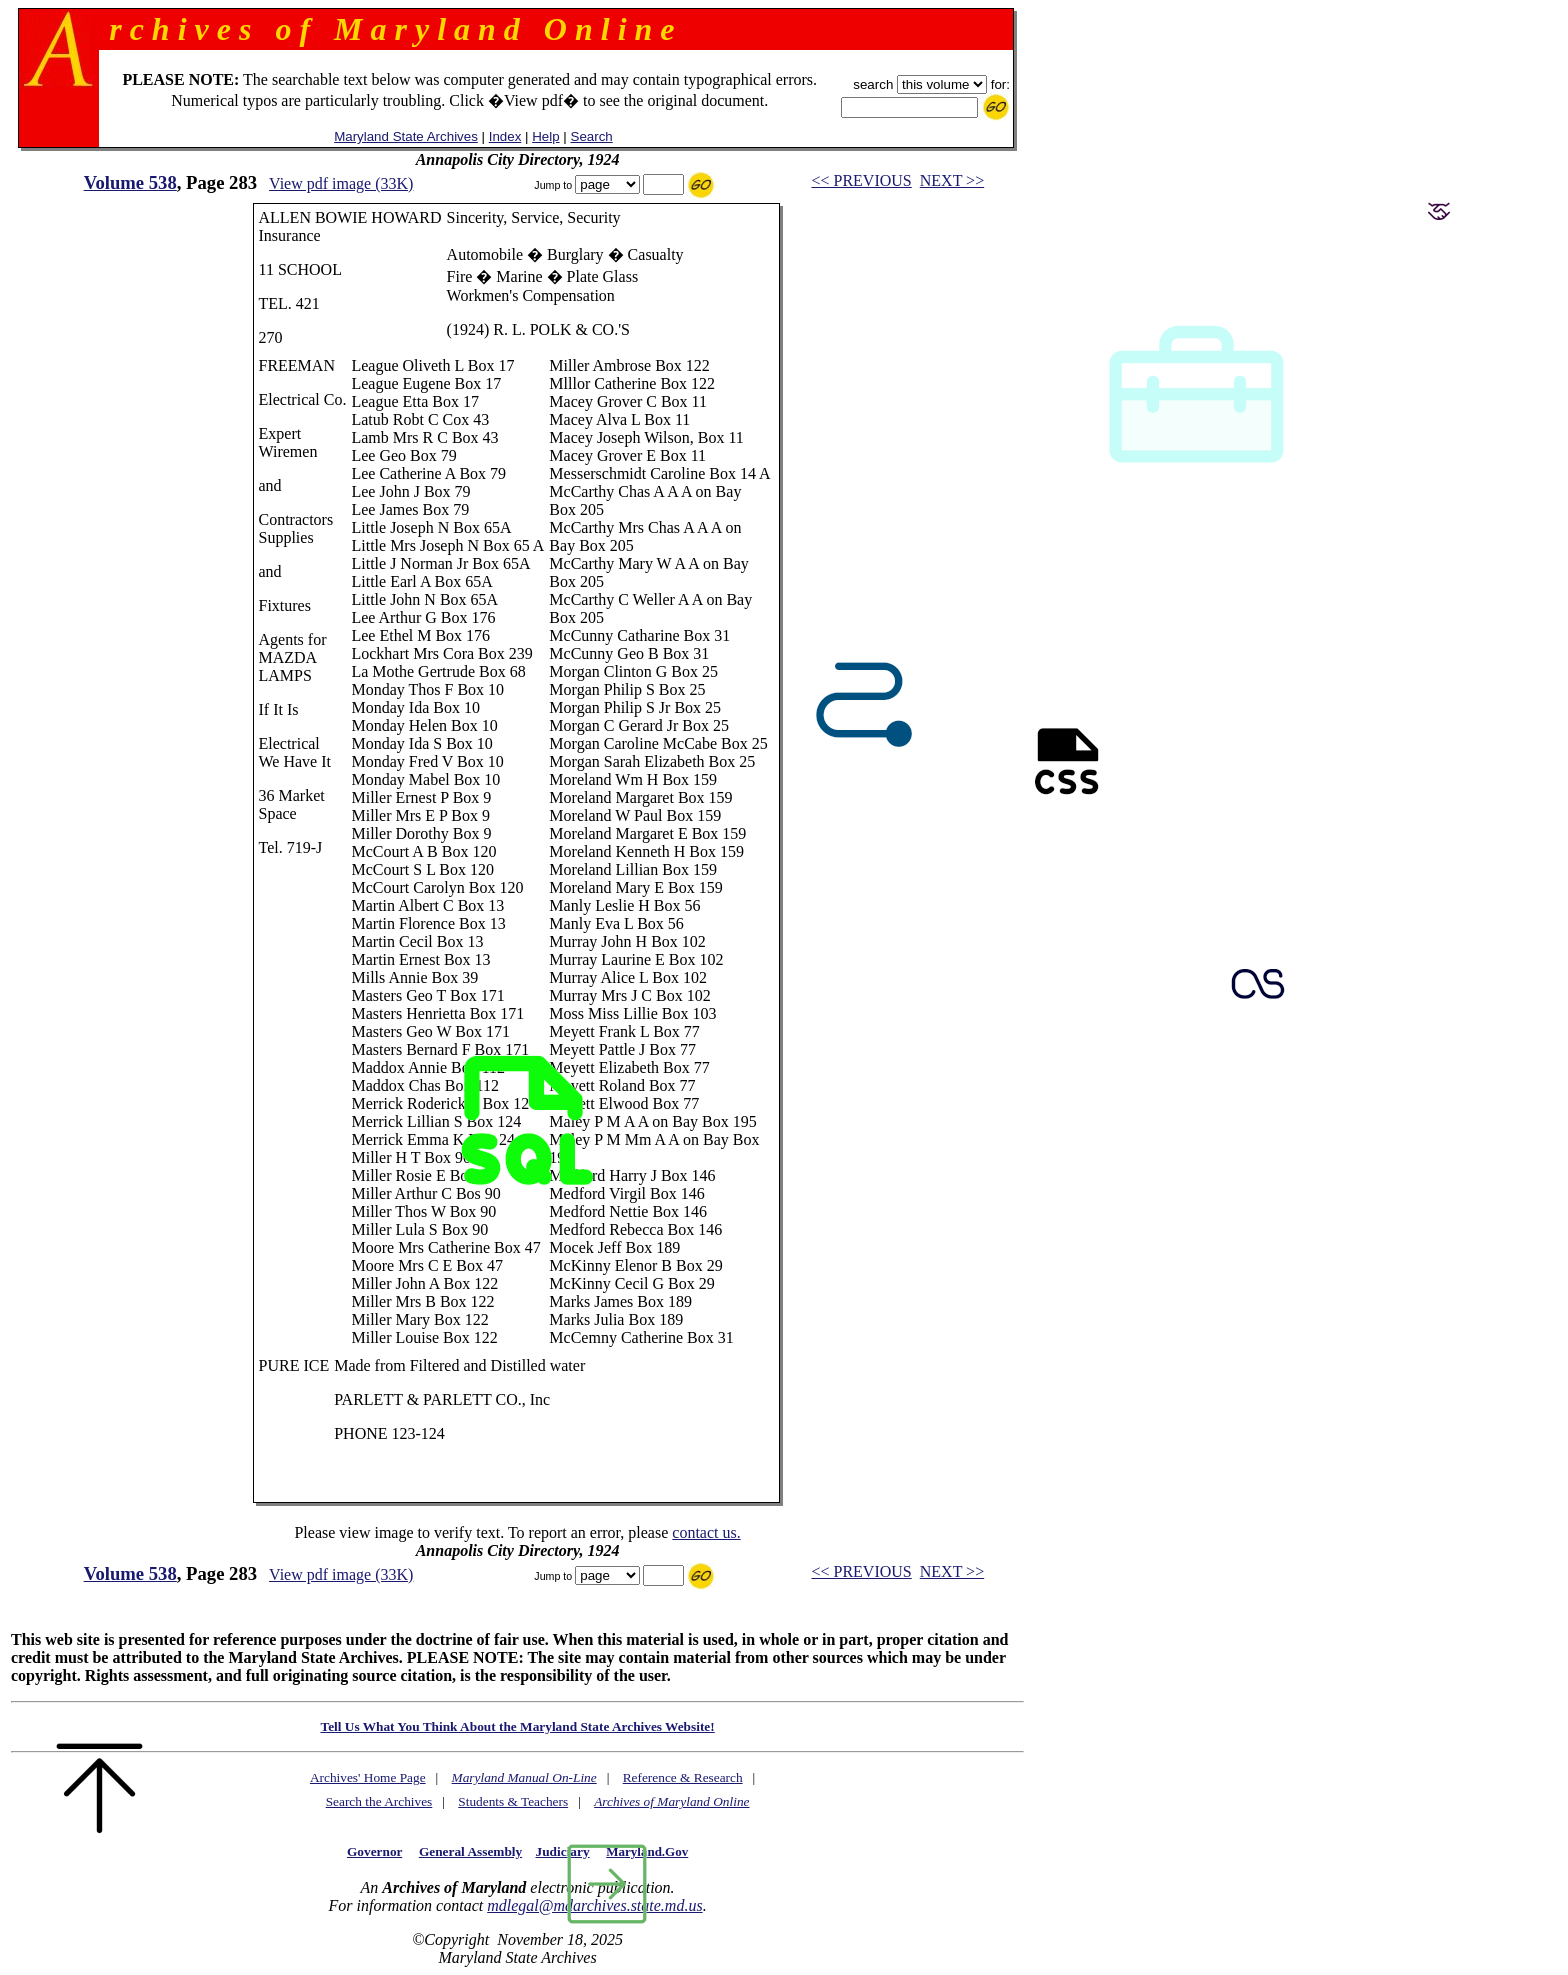  Describe the element at coordinates (1439, 211) in the screenshot. I see `indicates a partnership or collaboration` at that location.